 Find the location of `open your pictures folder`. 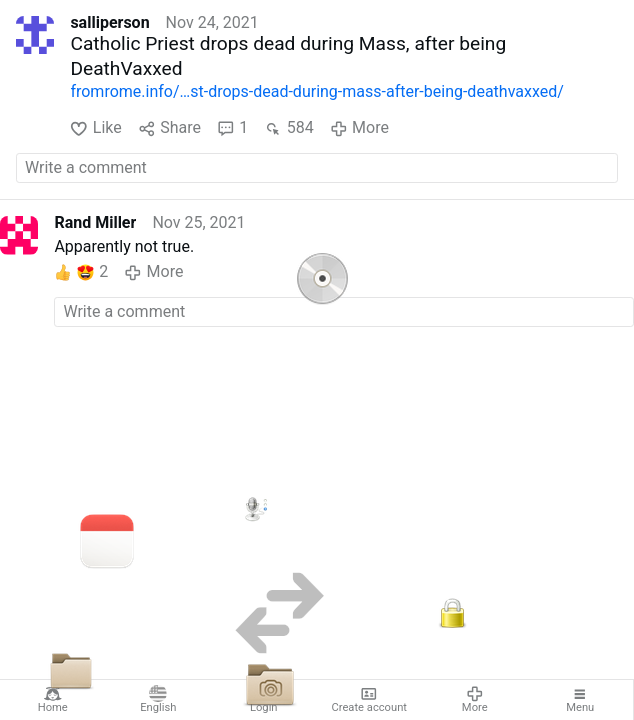

open your pictures folder is located at coordinates (270, 687).